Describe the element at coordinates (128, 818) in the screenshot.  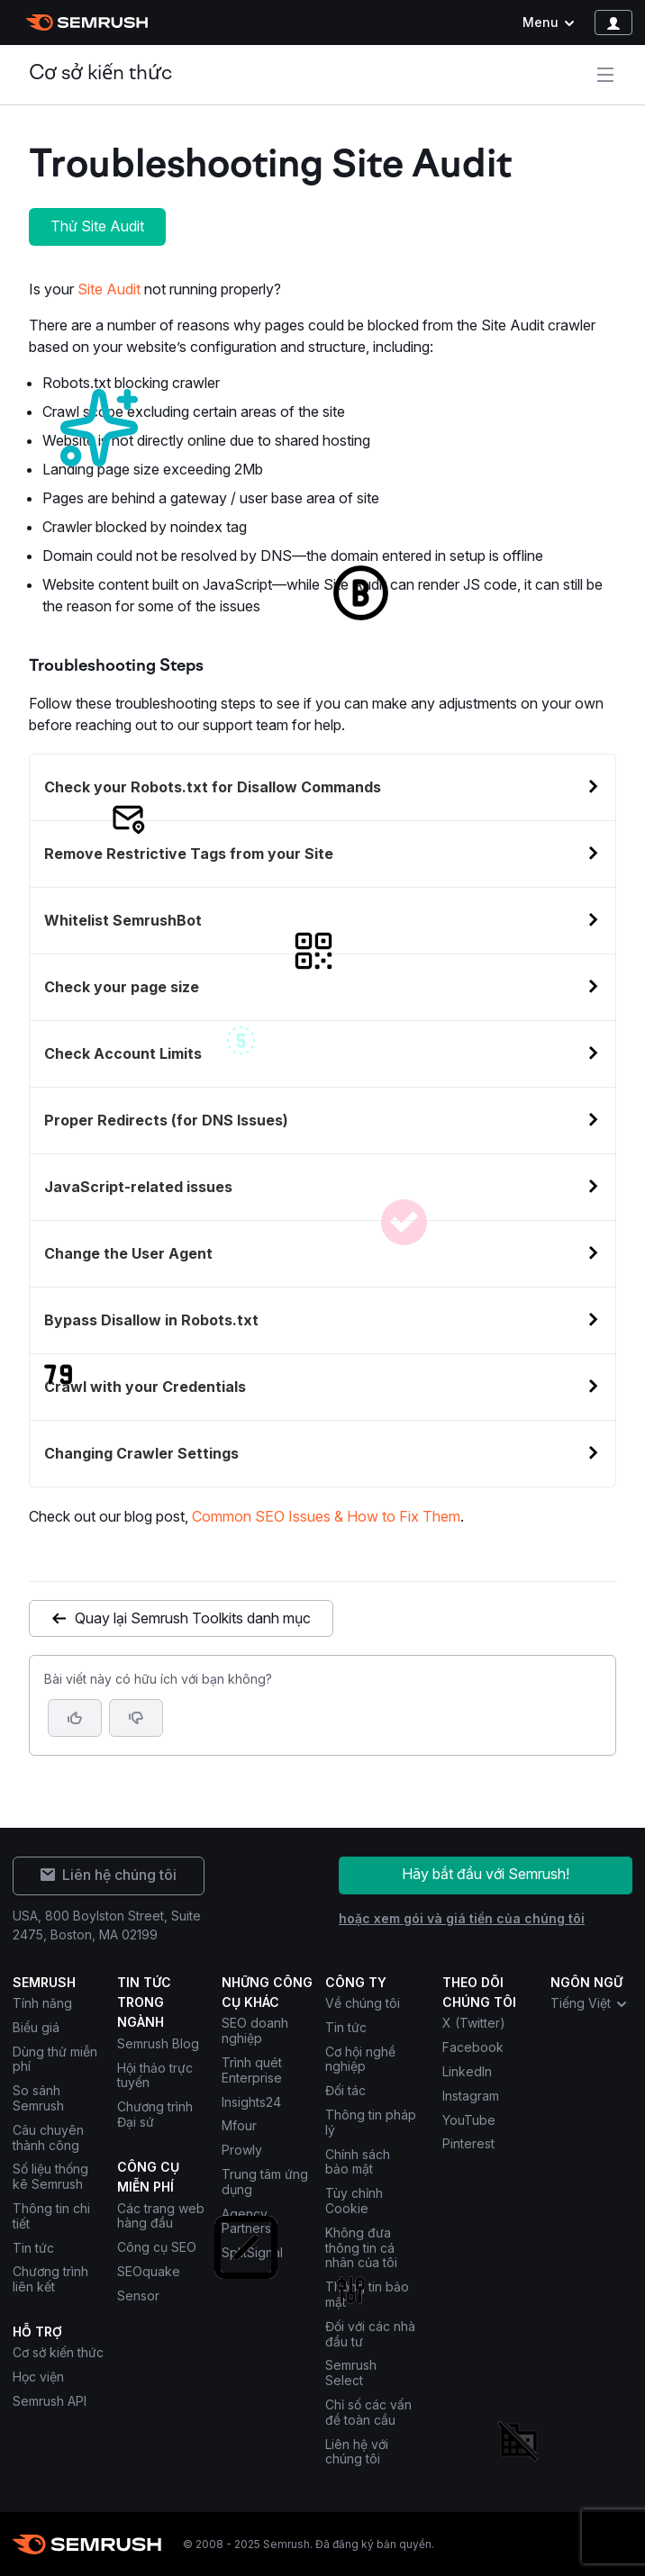
I see `view location-tagged emails` at that location.